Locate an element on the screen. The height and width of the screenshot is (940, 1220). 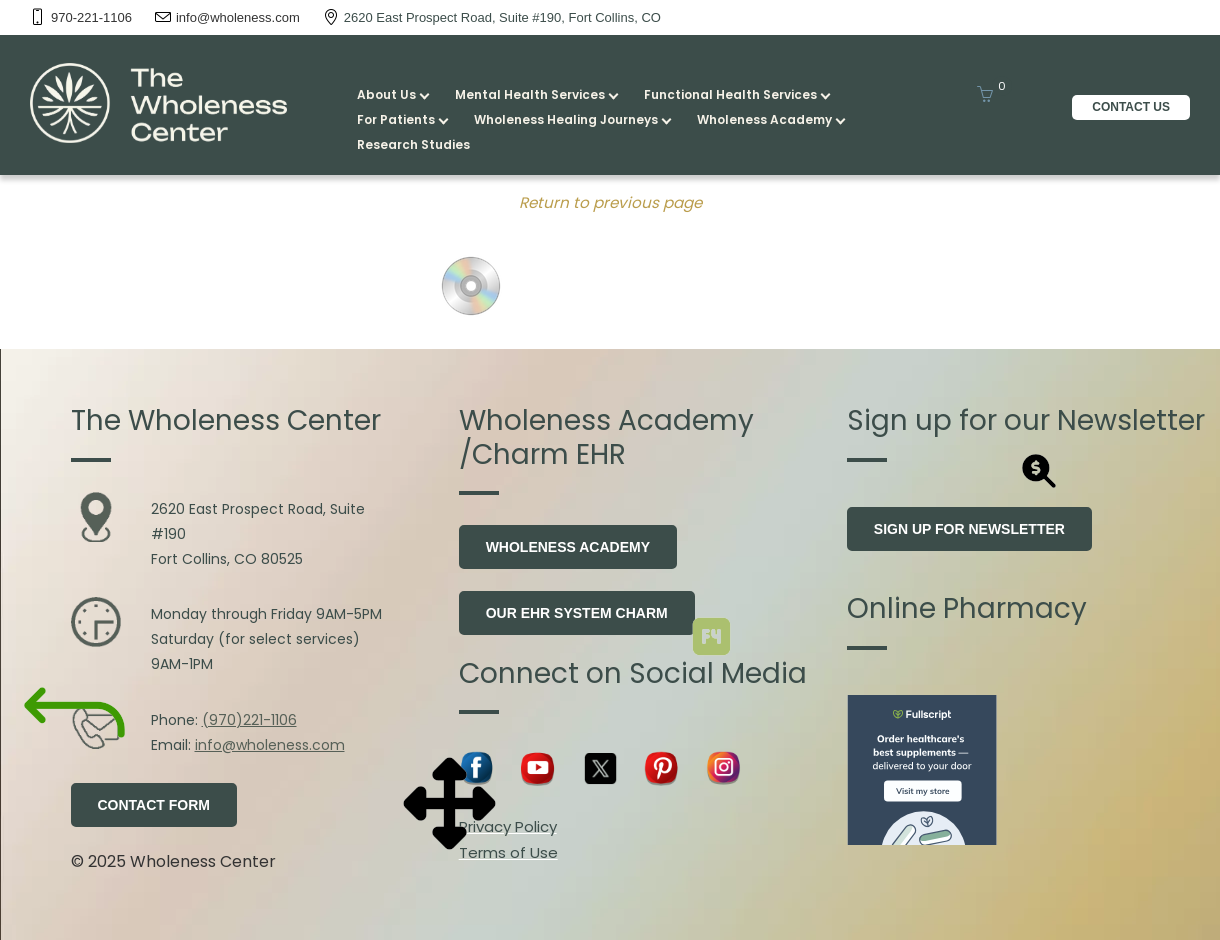
go back to previous screen is located at coordinates (74, 712).